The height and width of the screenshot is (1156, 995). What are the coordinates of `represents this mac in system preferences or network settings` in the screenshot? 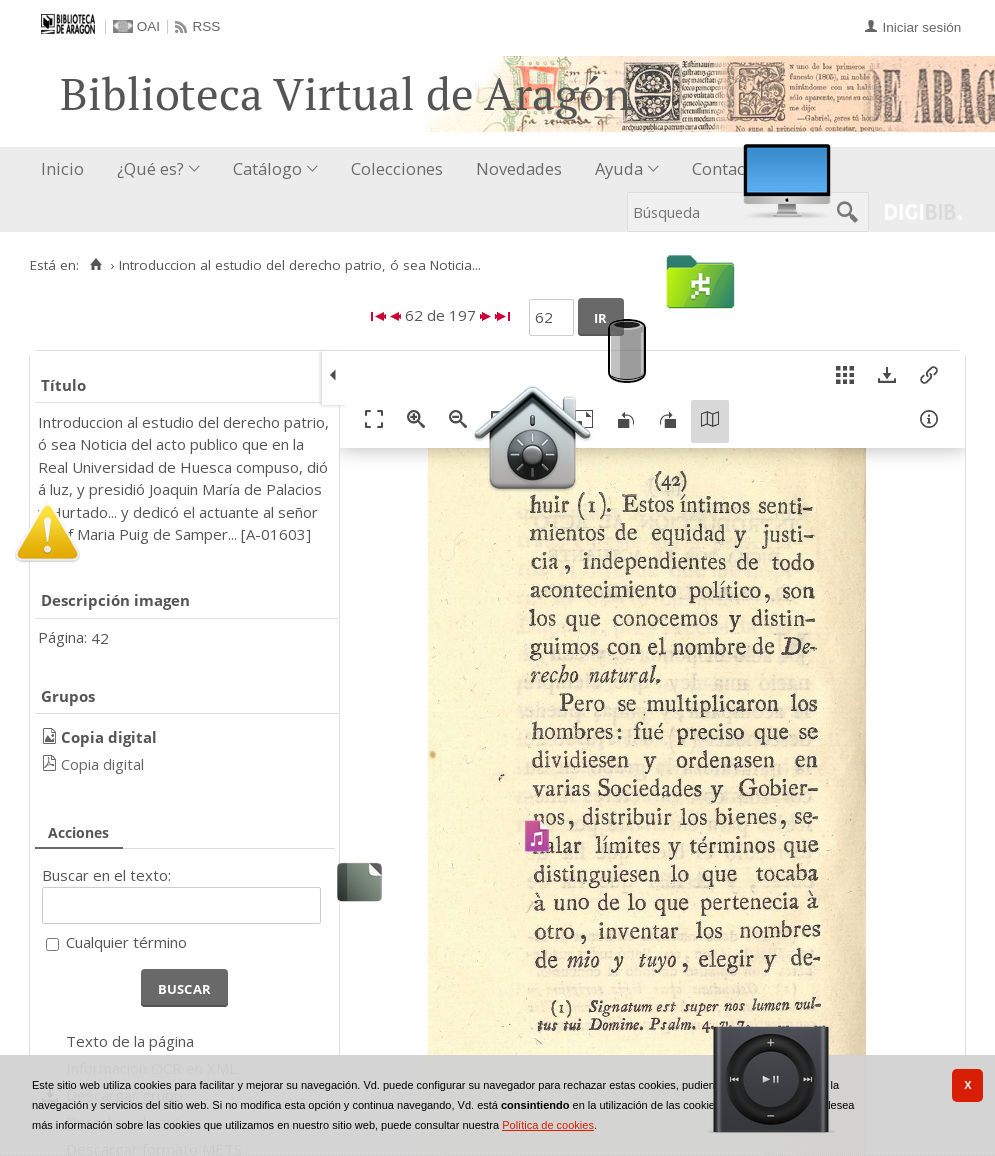 It's located at (787, 176).